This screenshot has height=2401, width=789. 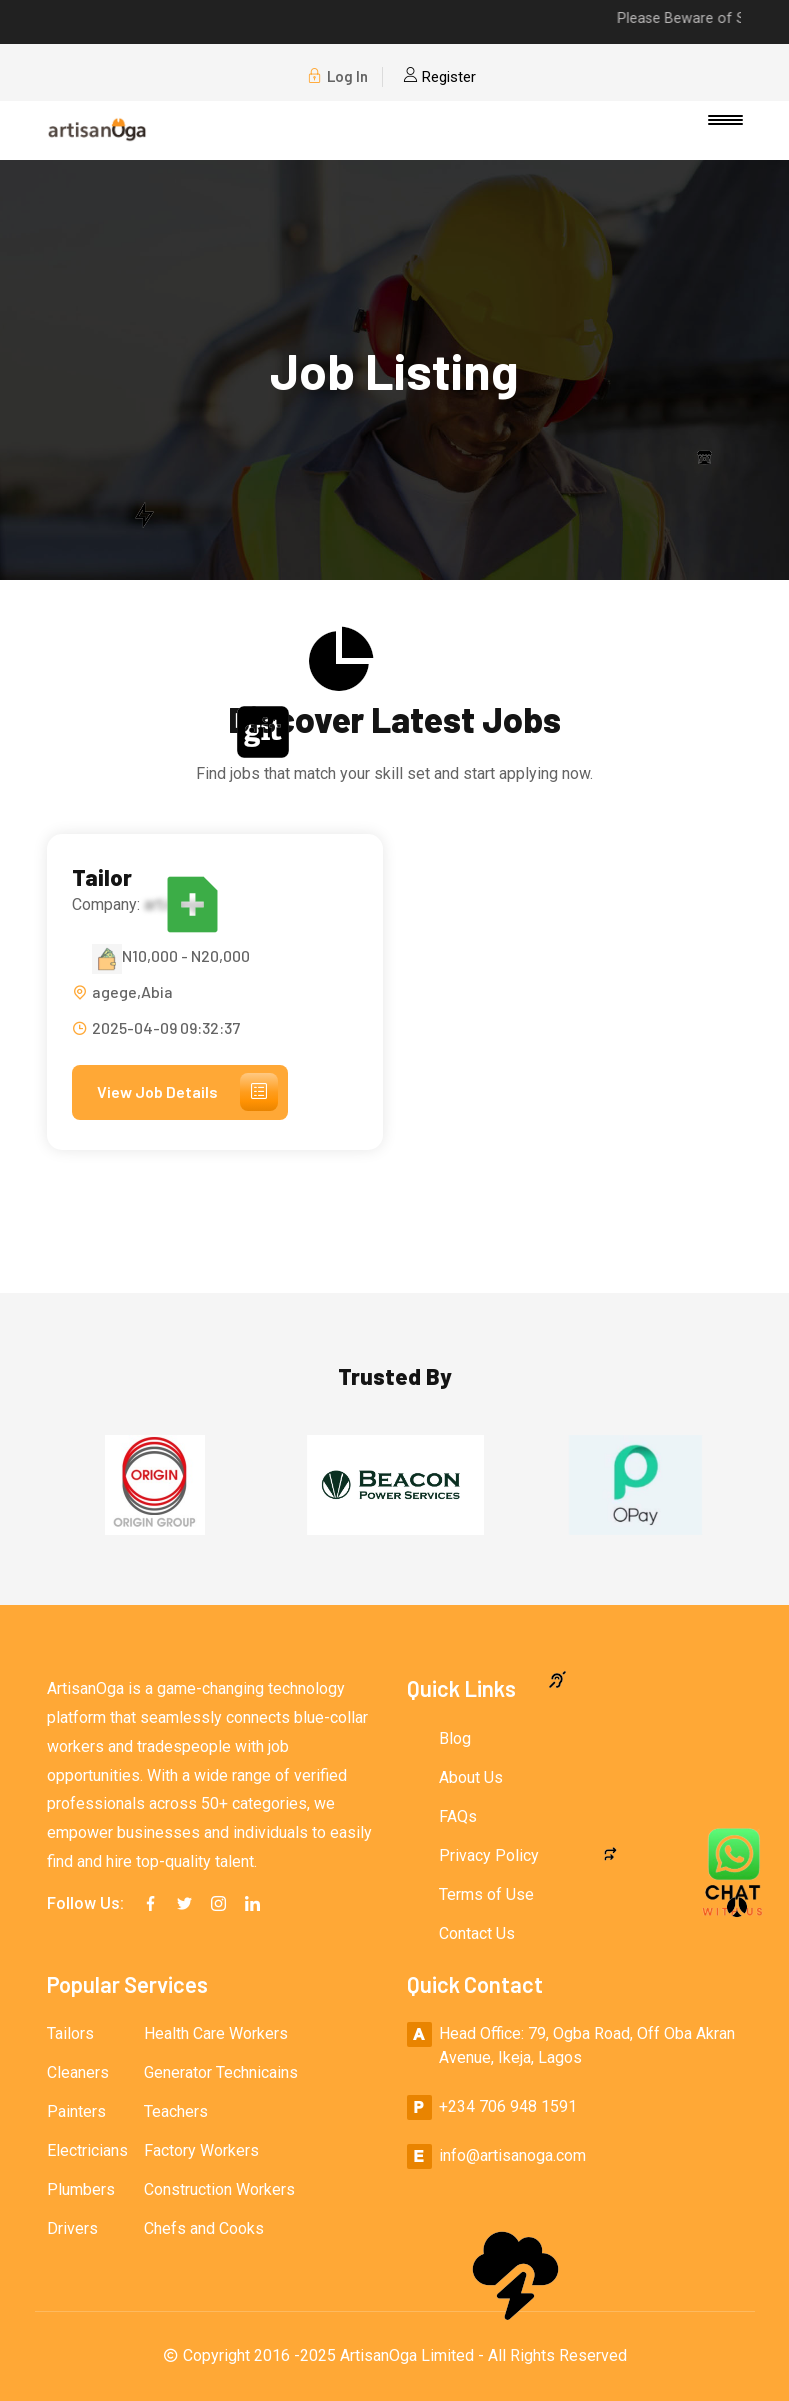 What do you see at coordinates (737, 1907) in the screenshot?
I see `renren social network logo` at bounding box center [737, 1907].